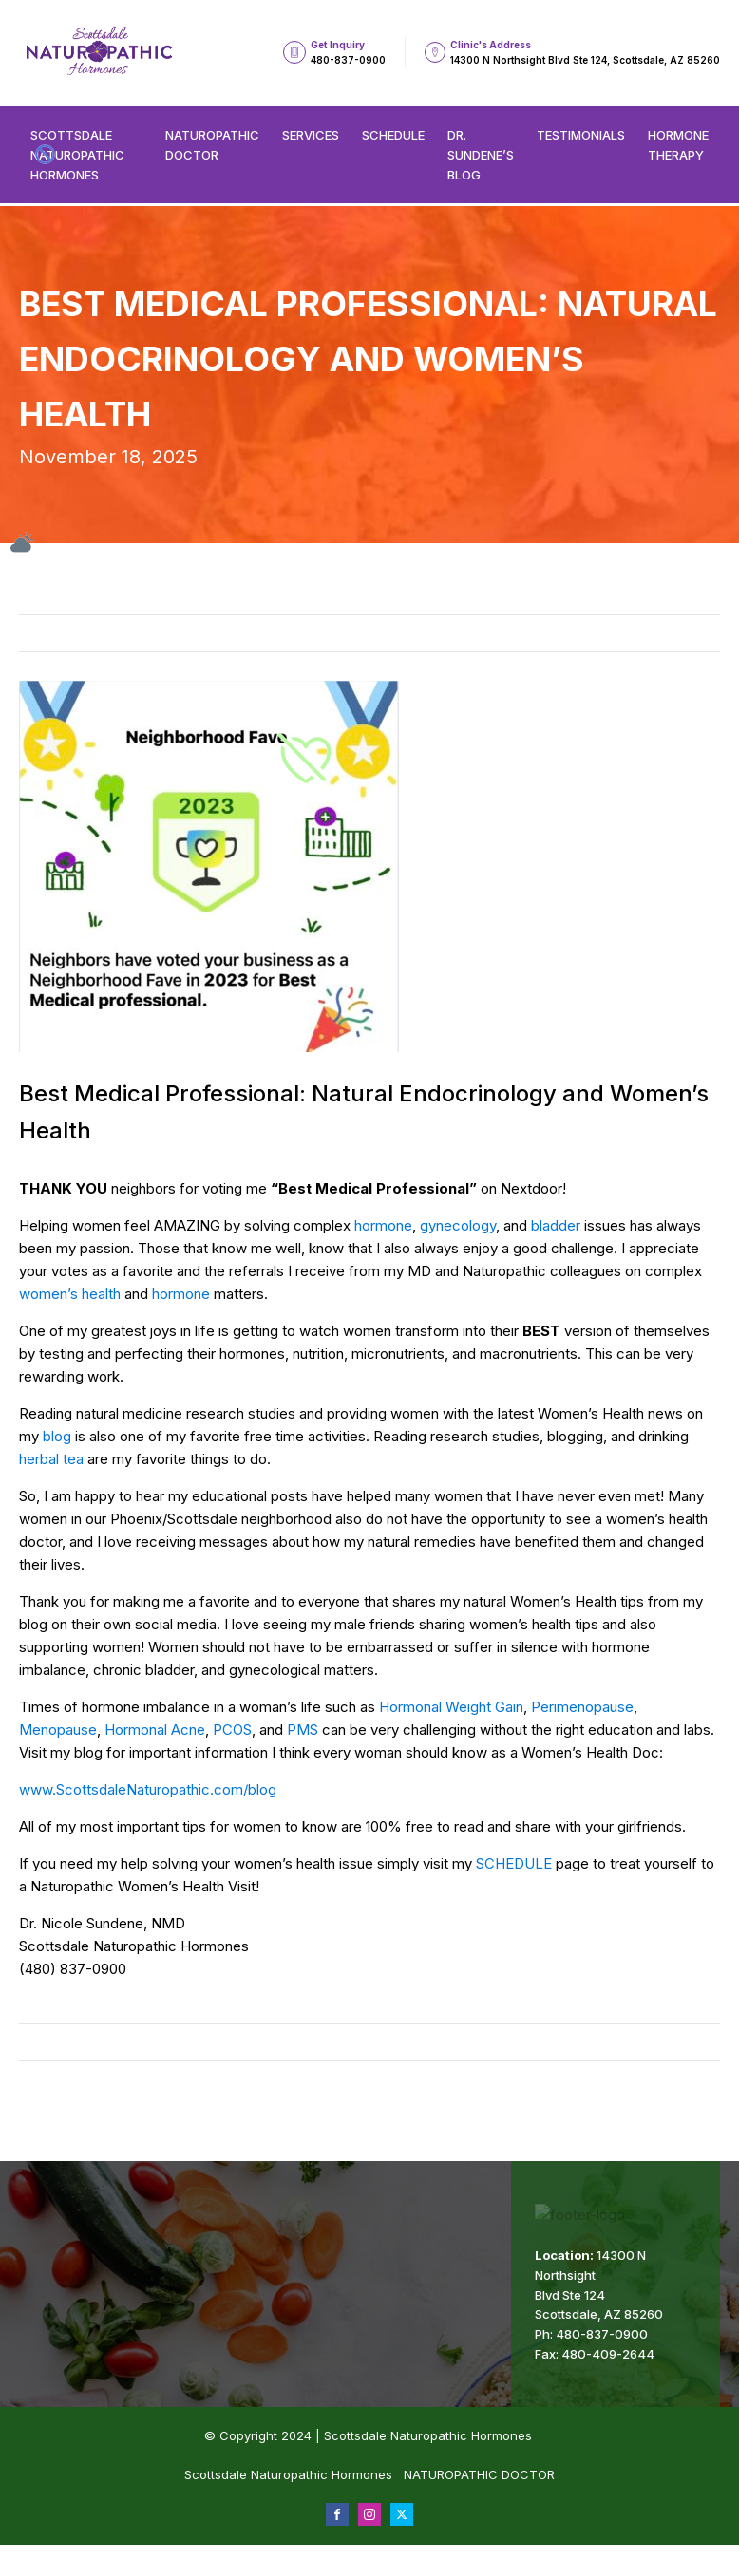  Describe the element at coordinates (22, 542) in the screenshot. I see `indicates partly cloudy weather conditions` at that location.